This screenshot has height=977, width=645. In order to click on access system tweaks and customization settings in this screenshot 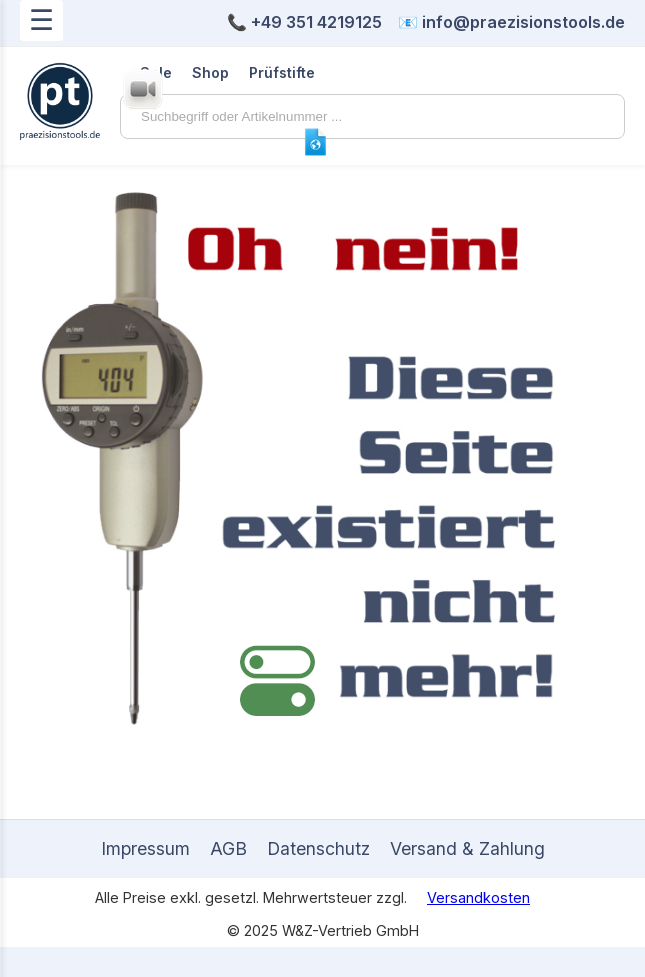, I will do `click(277, 678)`.